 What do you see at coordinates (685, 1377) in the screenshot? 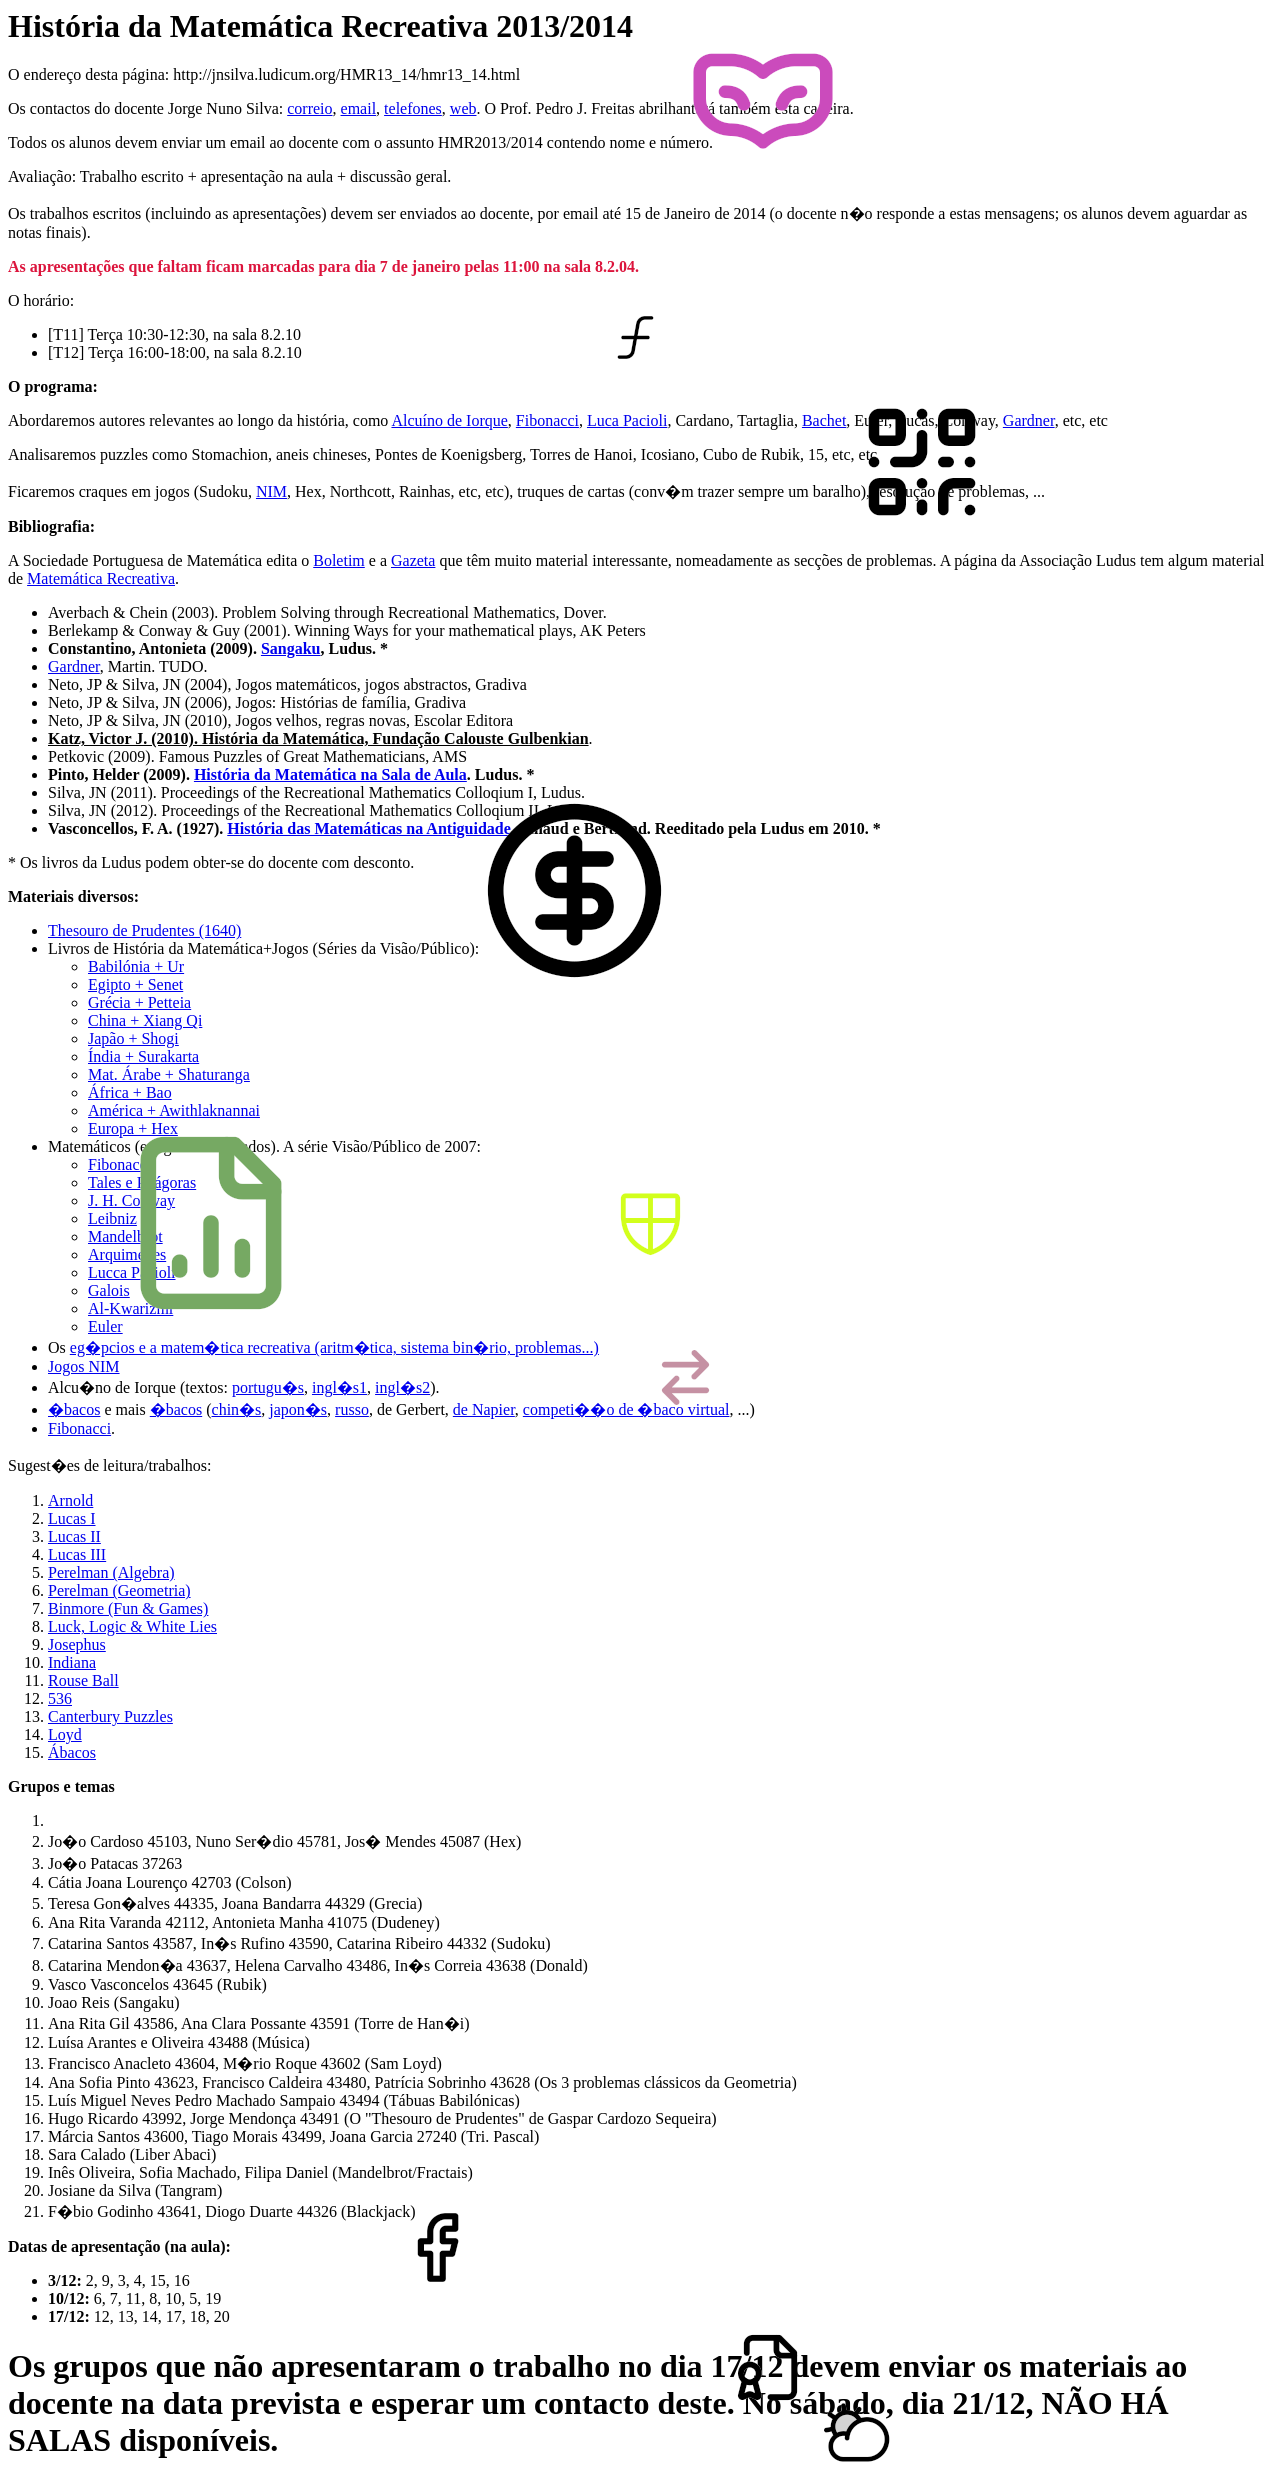
I see `switch between two views or modes` at bounding box center [685, 1377].